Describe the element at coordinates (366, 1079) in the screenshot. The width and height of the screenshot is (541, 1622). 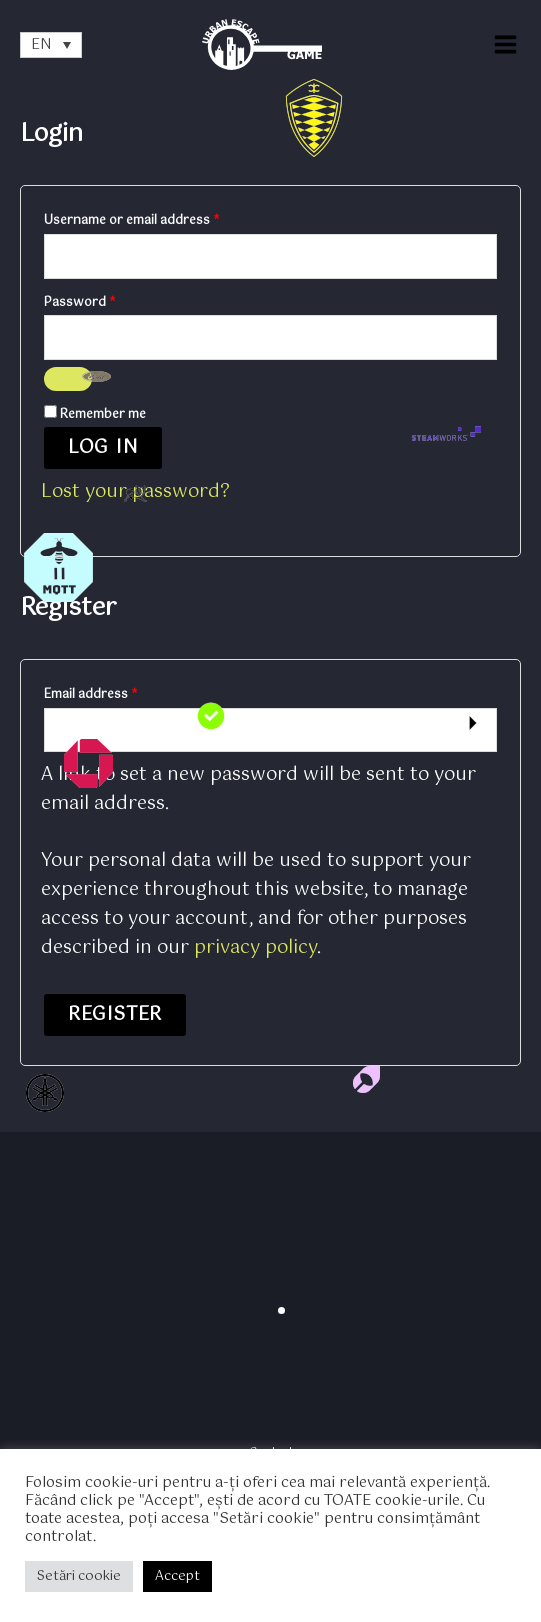
I see `visit mintlify documentation platform` at that location.